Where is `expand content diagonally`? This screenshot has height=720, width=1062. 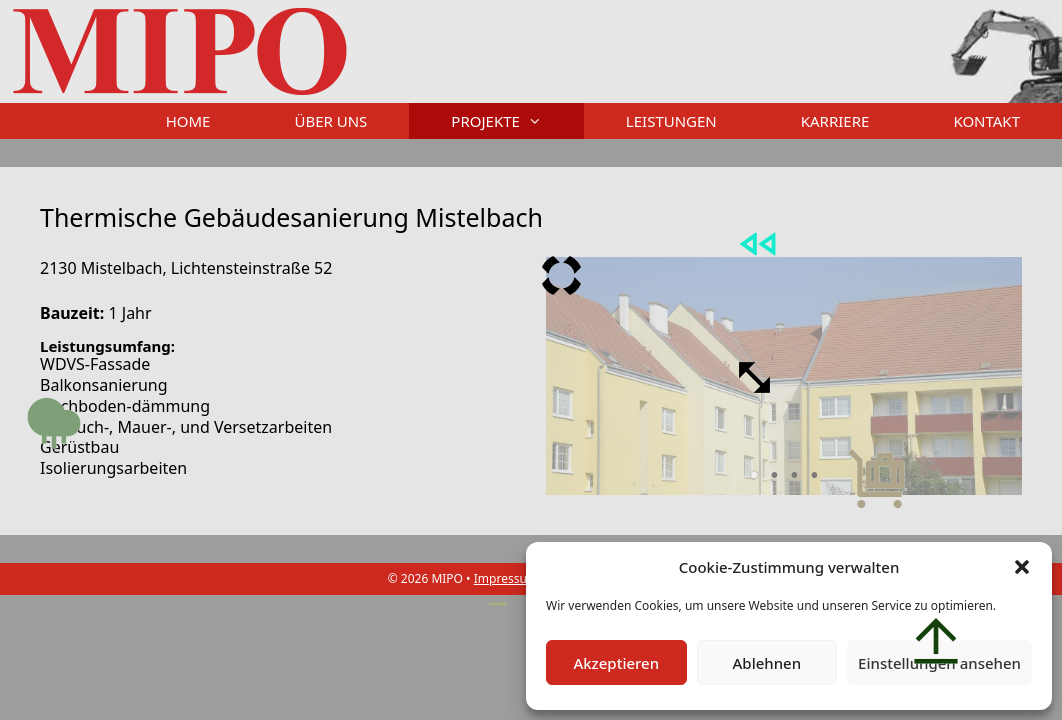 expand content diagonally is located at coordinates (754, 377).